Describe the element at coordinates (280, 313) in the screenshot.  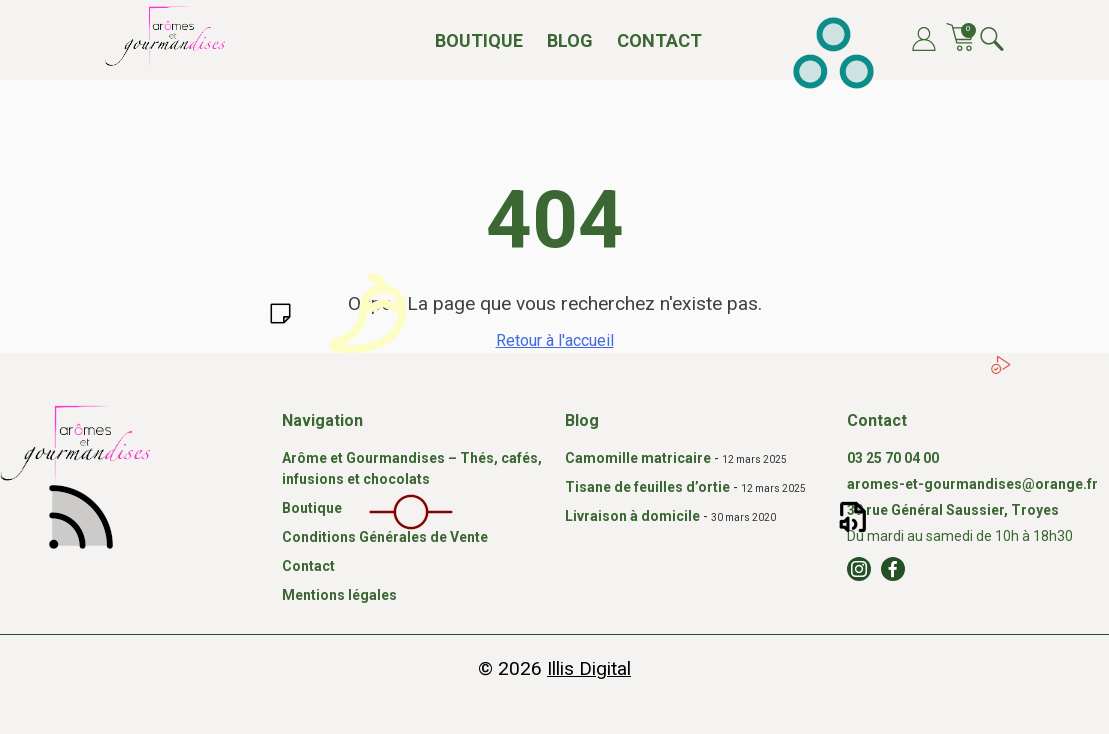
I see `create a new note` at that location.